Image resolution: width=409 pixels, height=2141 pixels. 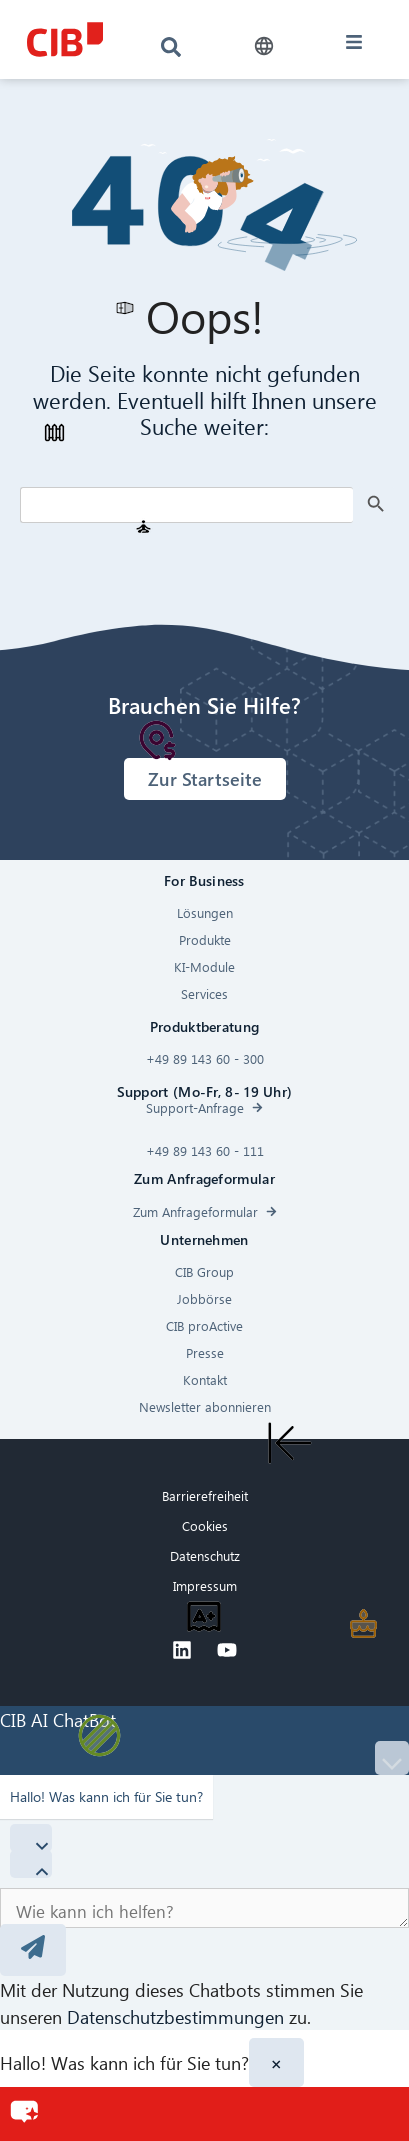 I want to click on set boundary or privacy restrictions, so click(x=54, y=432).